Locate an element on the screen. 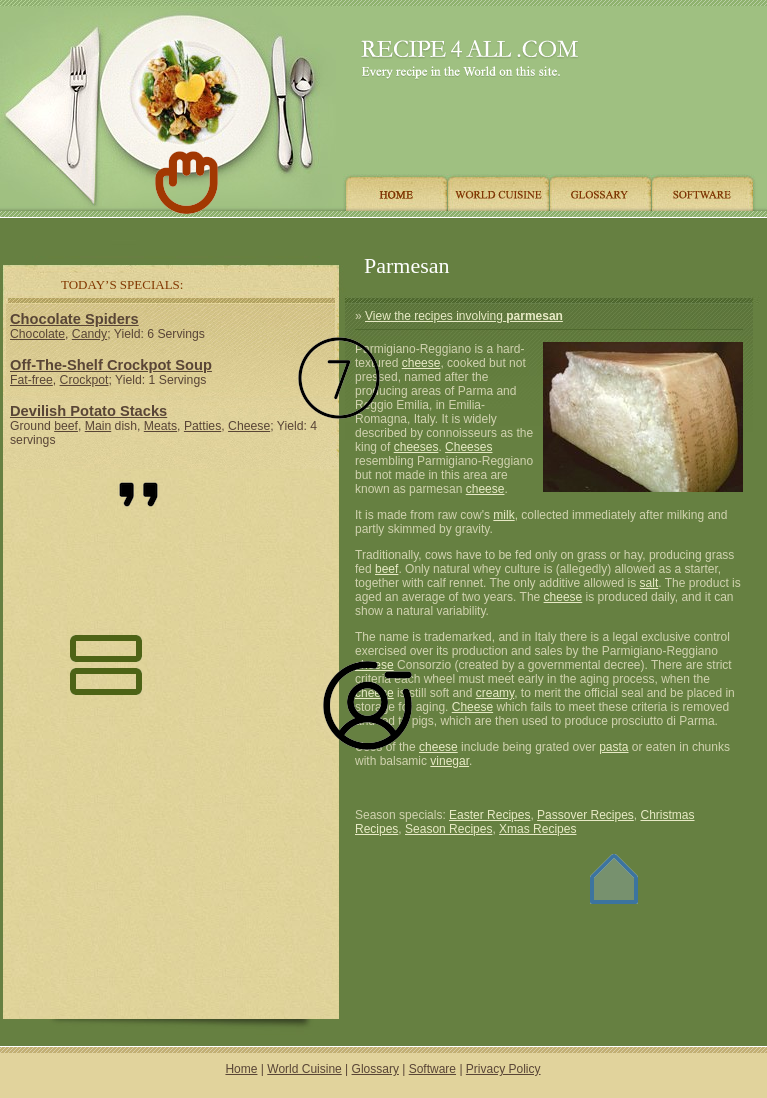 The image size is (767, 1098). indicates step 7 in a multi-step process is located at coordinates (339, 378).